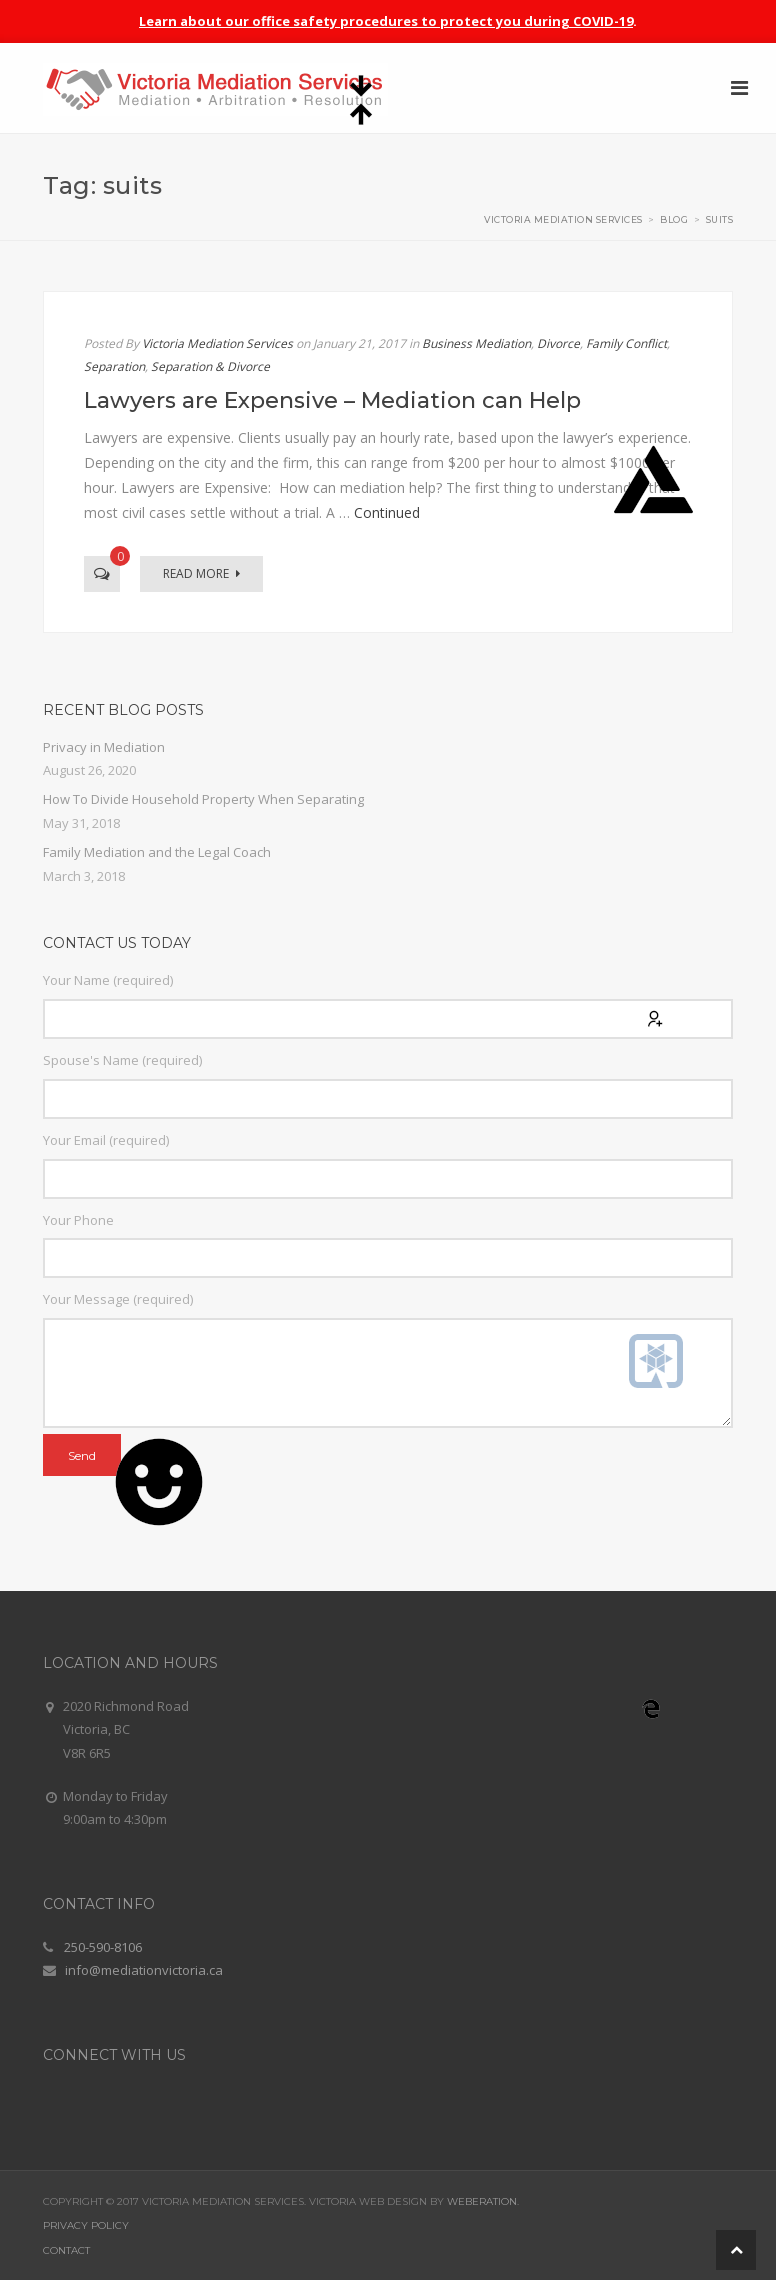 This screenshot has height=2280, width=776. What do you see at coordinates (159, 1482) in the screenshot?
I see `add a reaction or emoji to a message` at bounding box center [159, 1482].